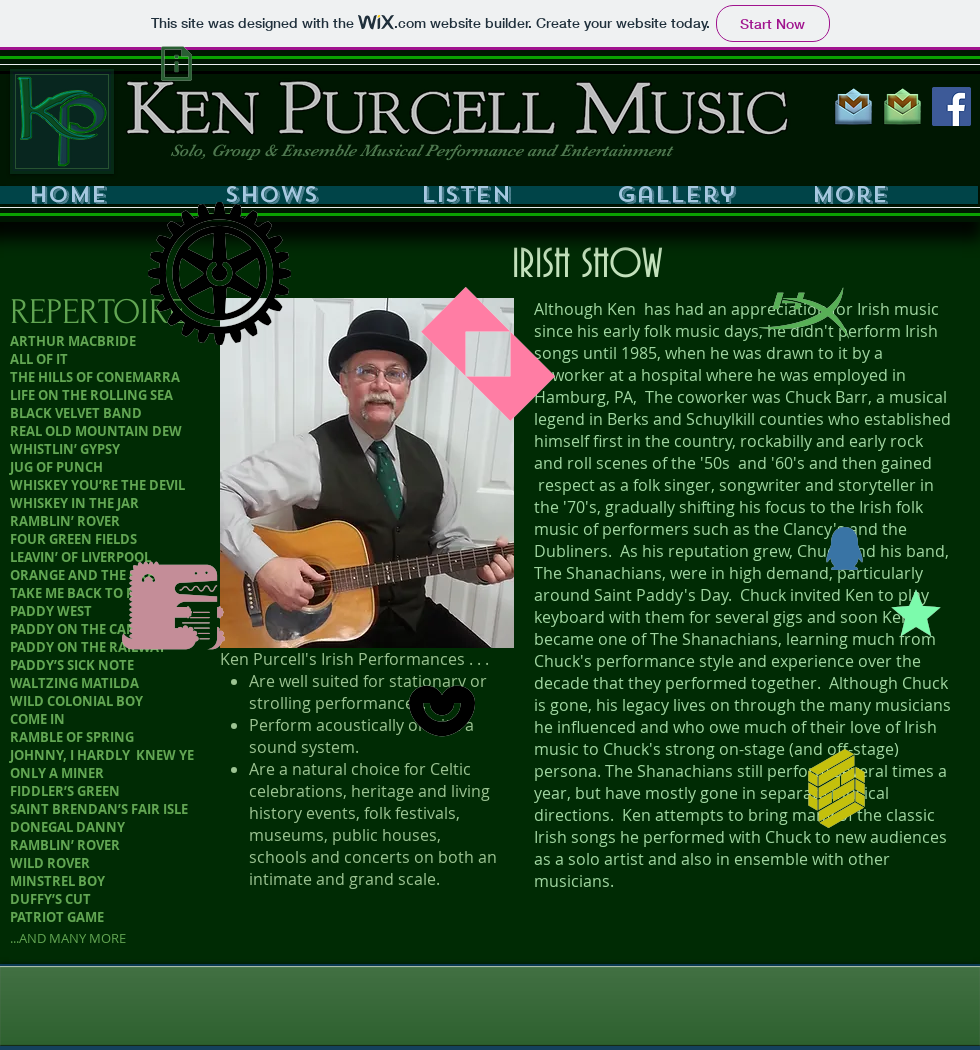 The width and height of the screenshot is (980, 1050). What do you see at coordinates (844, 548) in the screenshot?
I see `open QQ messaging app` at bounding box center [844, 548].